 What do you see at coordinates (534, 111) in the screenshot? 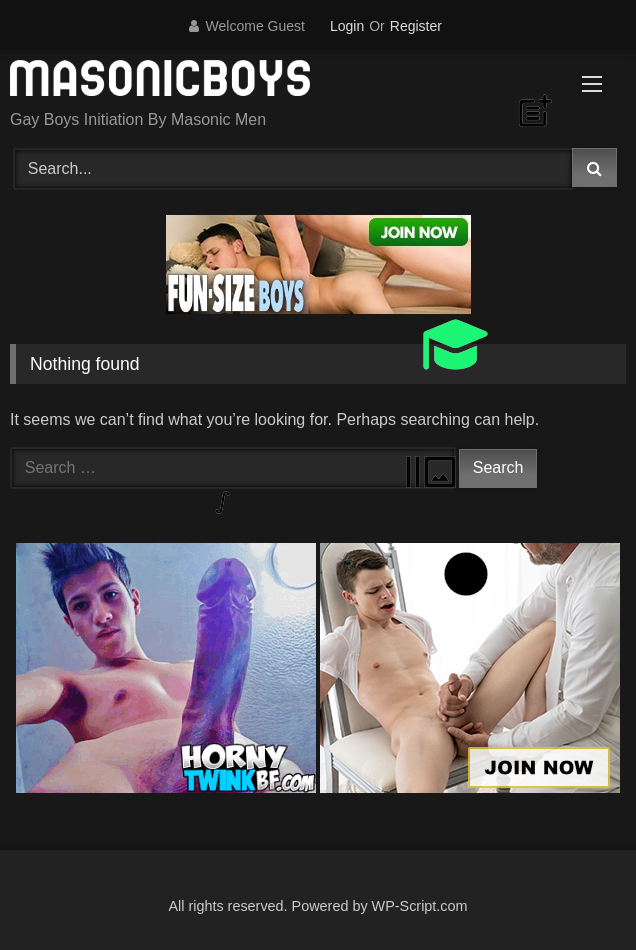
I see `create a new post or document` at bounding box center [534, 111].